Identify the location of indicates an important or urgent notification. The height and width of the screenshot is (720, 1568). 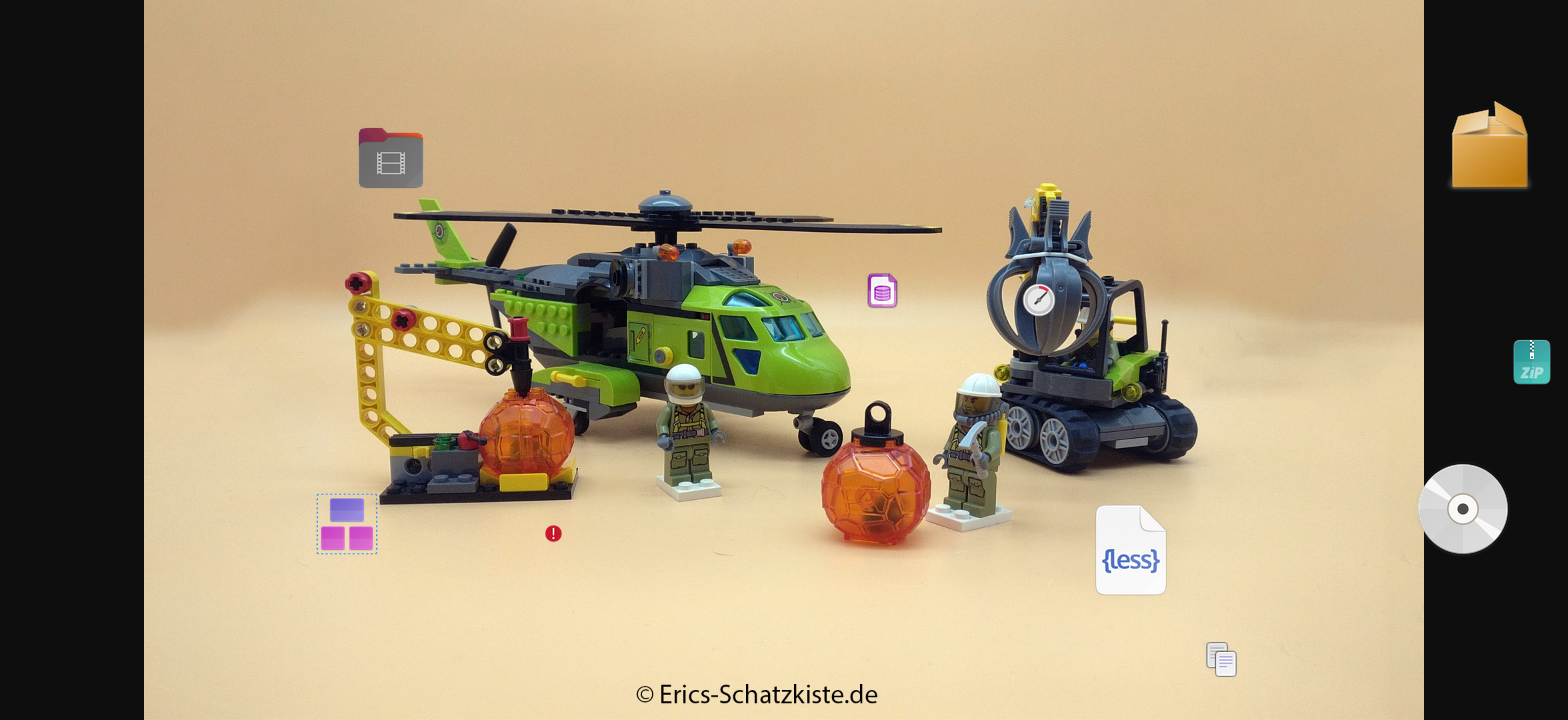
(553, 533).